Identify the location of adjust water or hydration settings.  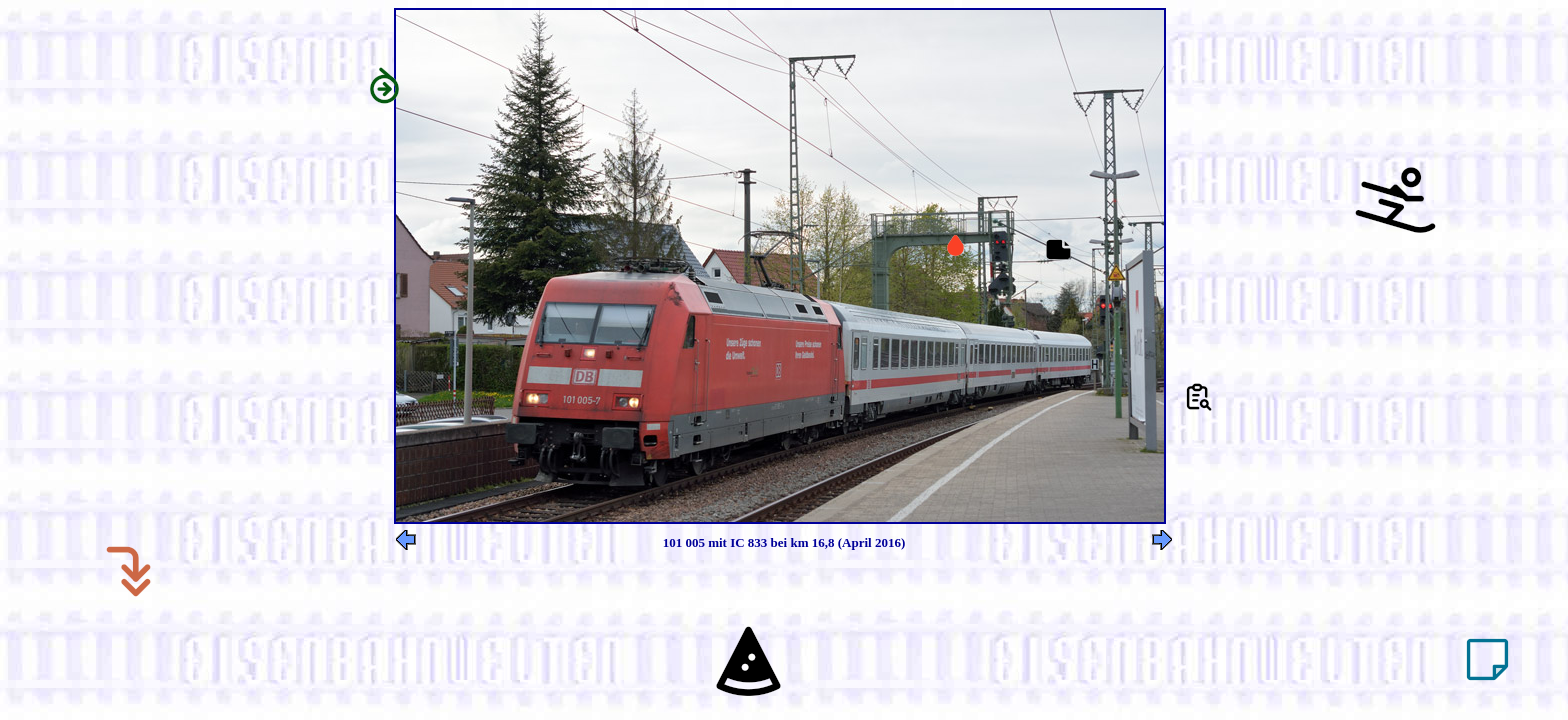
(955, 245).